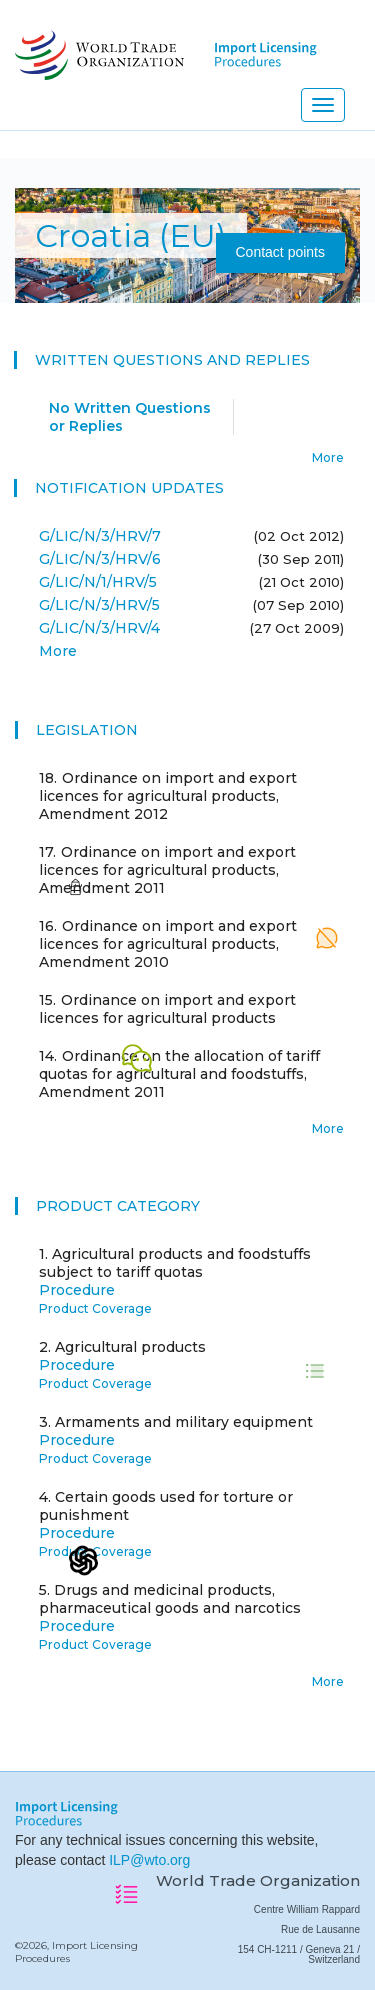 This screenshot has width=375, height=1990. Describe the element at coordinates (327, 938) in the screenshot. I see `mute or disable chat notifications` at that location.